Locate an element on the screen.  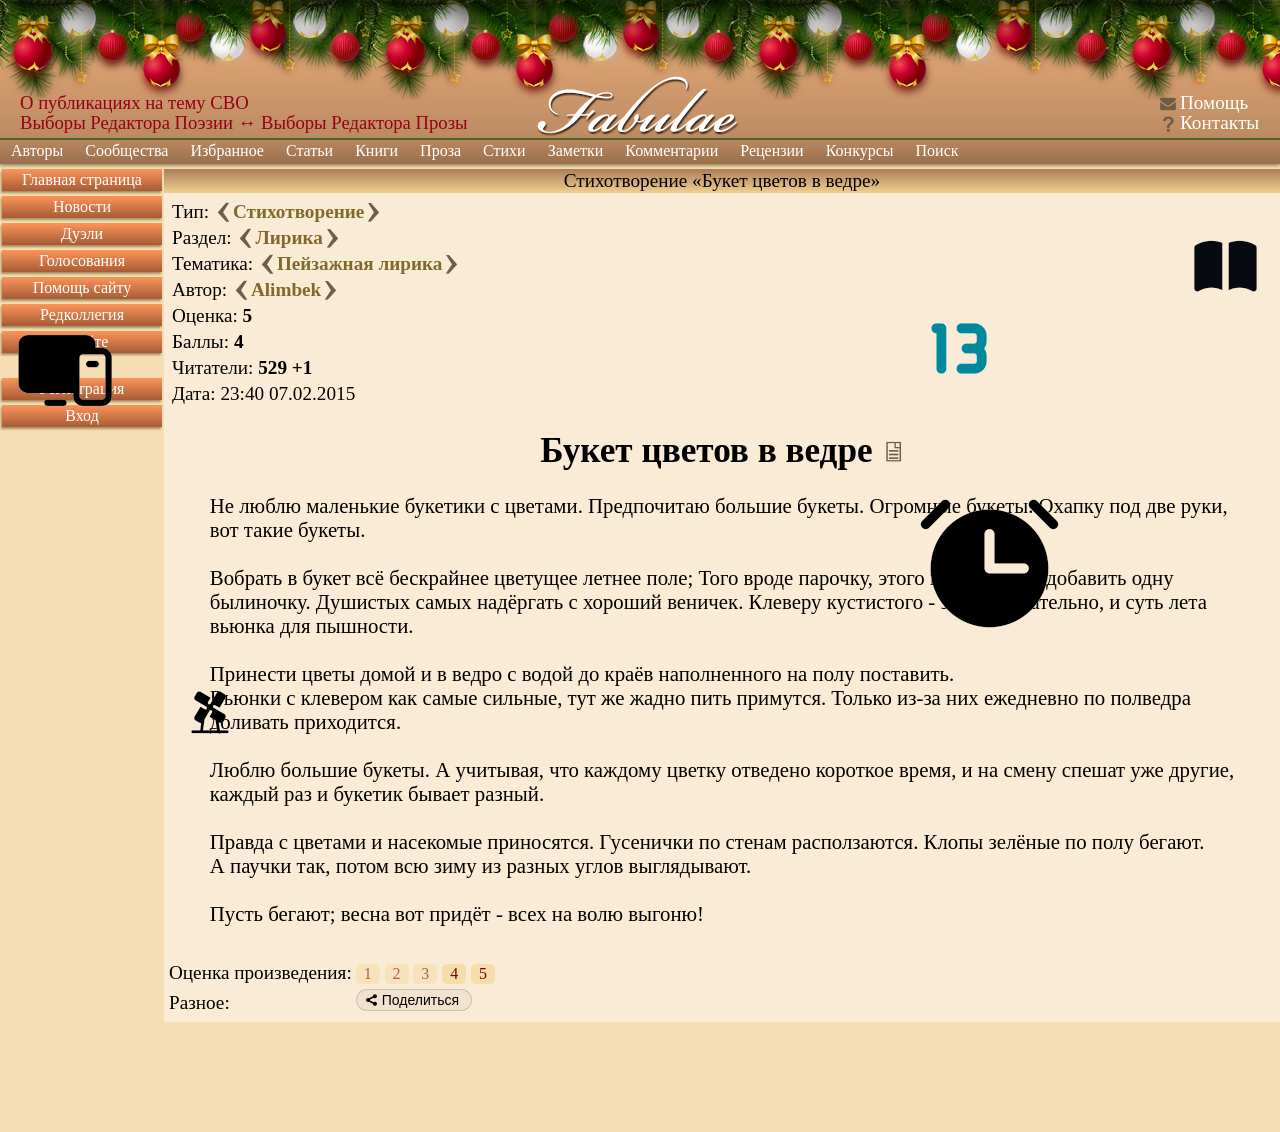
access wind energy or renewable power settings is located at coordinates (210, 713).